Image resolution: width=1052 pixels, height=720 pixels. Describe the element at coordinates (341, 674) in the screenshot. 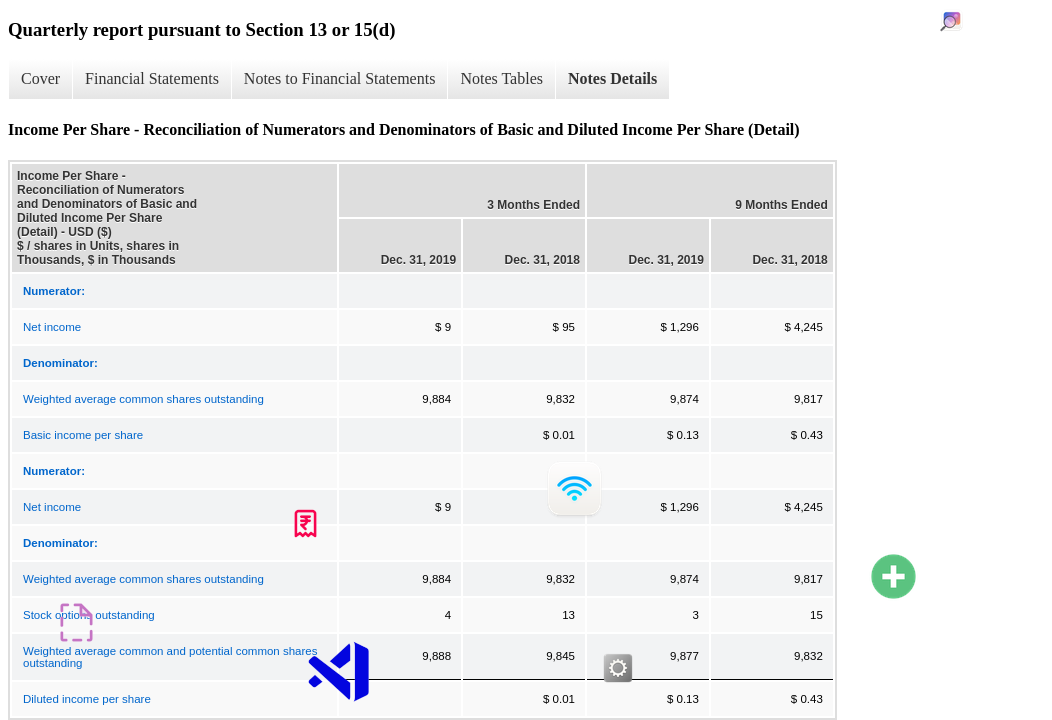

I see `open visual studio code insiders` at that location.